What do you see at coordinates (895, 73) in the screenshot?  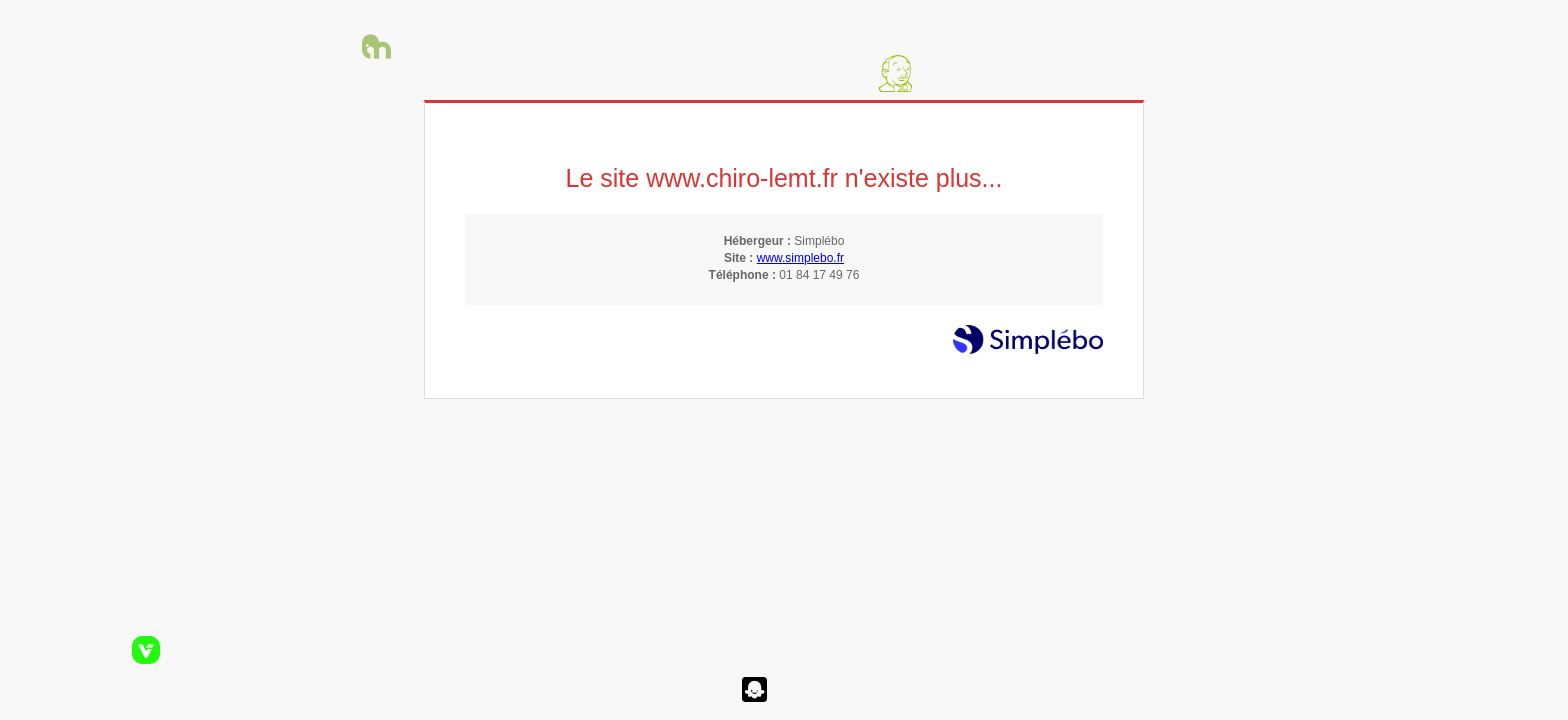 I see `jenkins CI/CD automation server logo` at bounding box center [895, 73].